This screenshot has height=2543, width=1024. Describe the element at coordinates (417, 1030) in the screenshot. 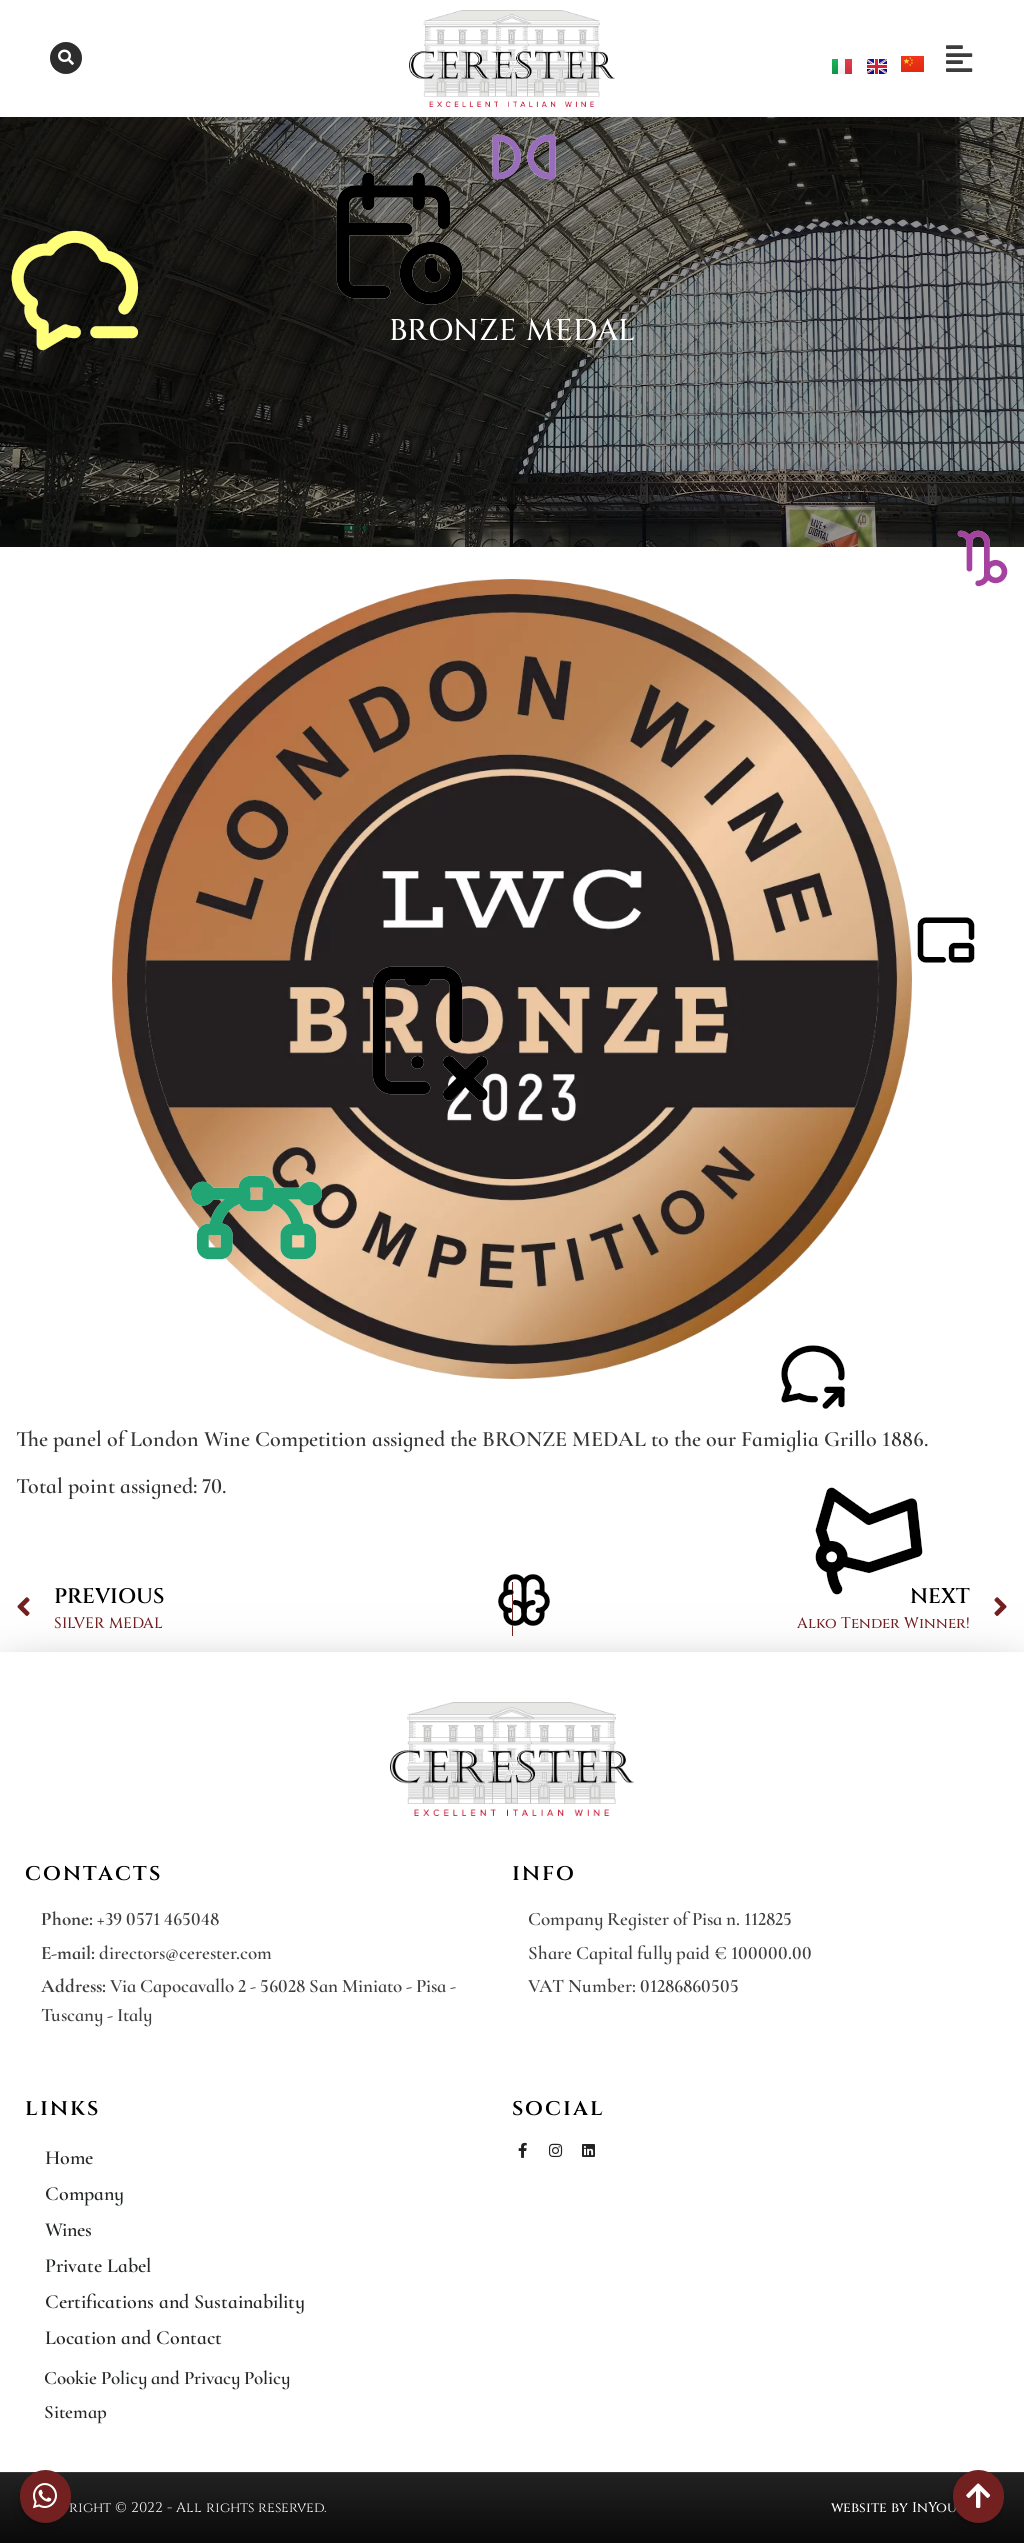

I see `disconnect mobile device` at that location.